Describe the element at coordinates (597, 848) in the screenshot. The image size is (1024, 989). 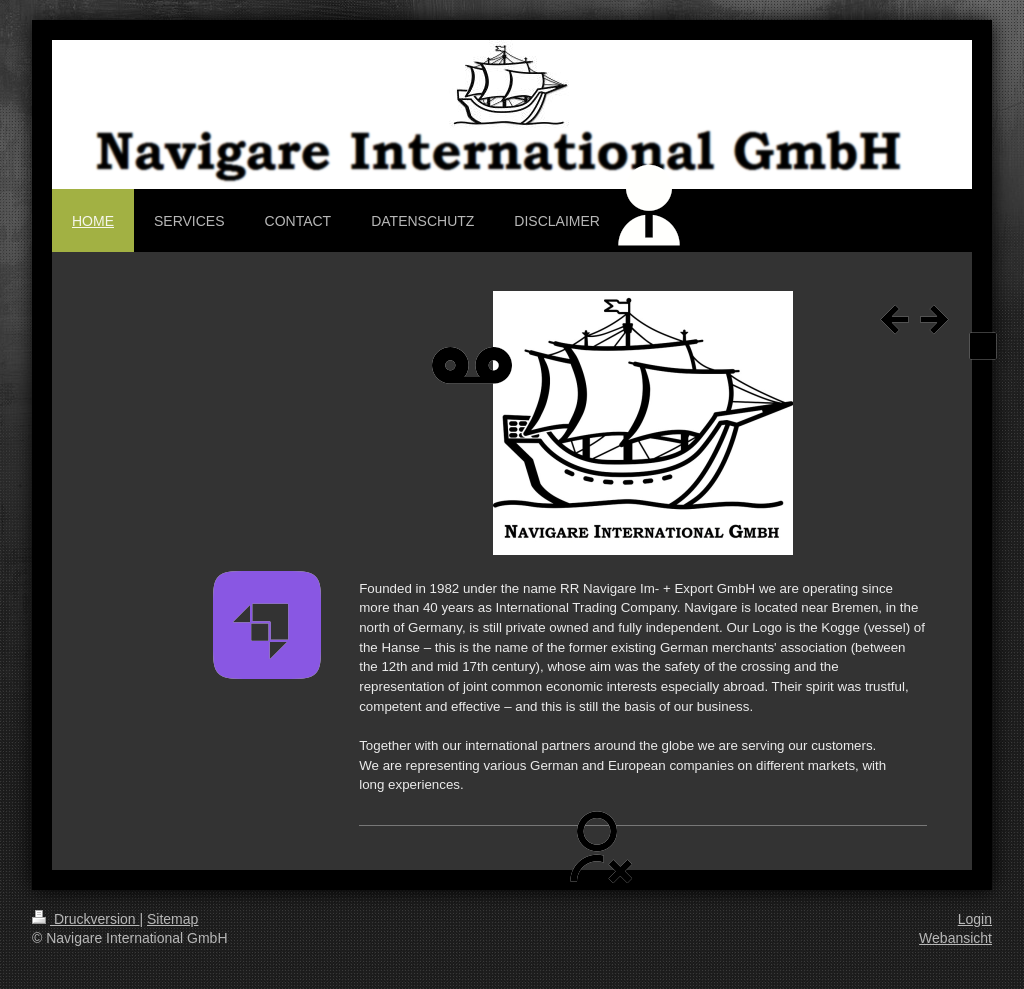
I see `unfollow a user` at that location.